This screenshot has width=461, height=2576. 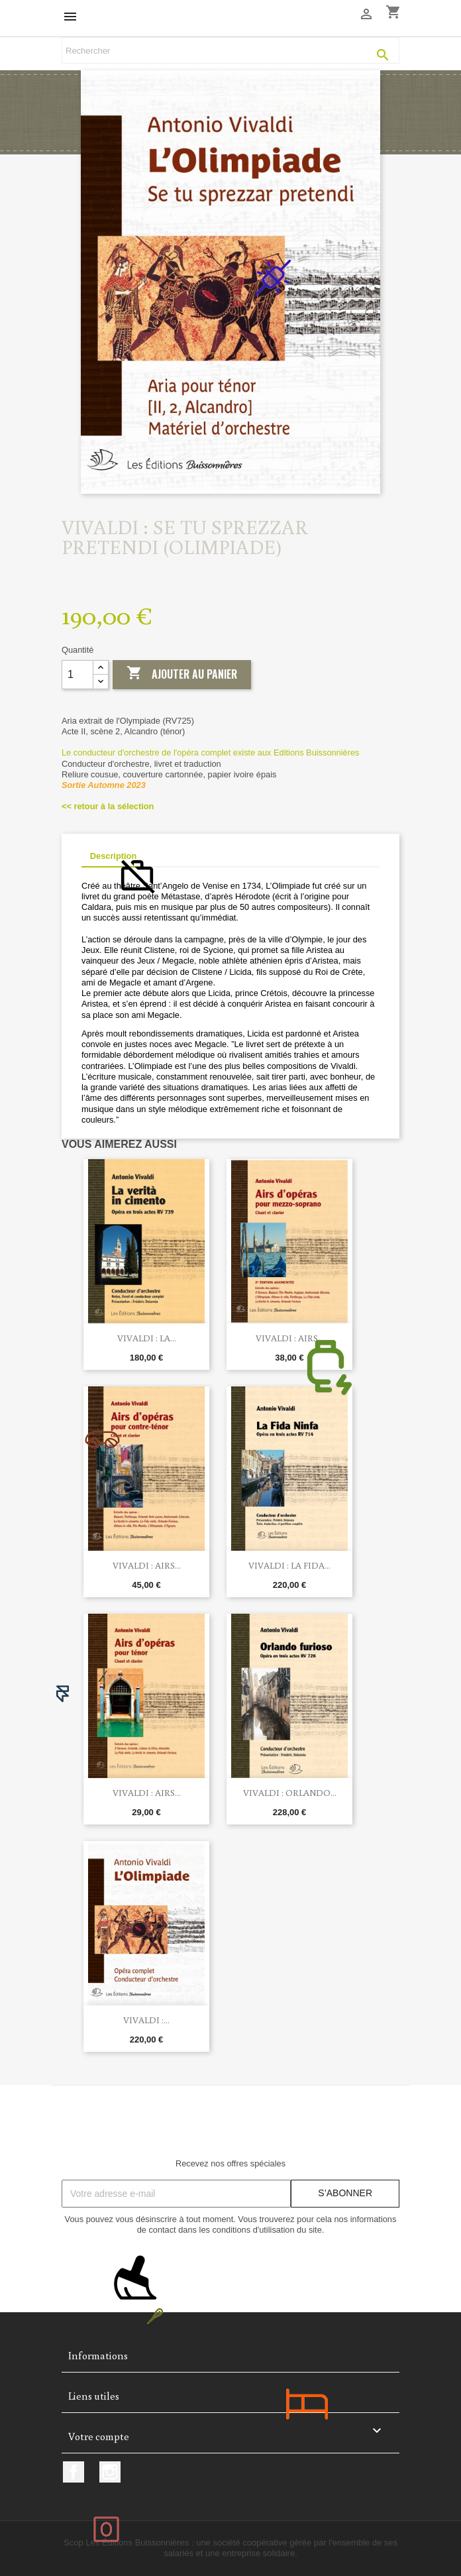 What do you see at coordinates (325, 1366) in the screenshot?
I see `smartwatch charging status` at bounding box center [325, 1366].